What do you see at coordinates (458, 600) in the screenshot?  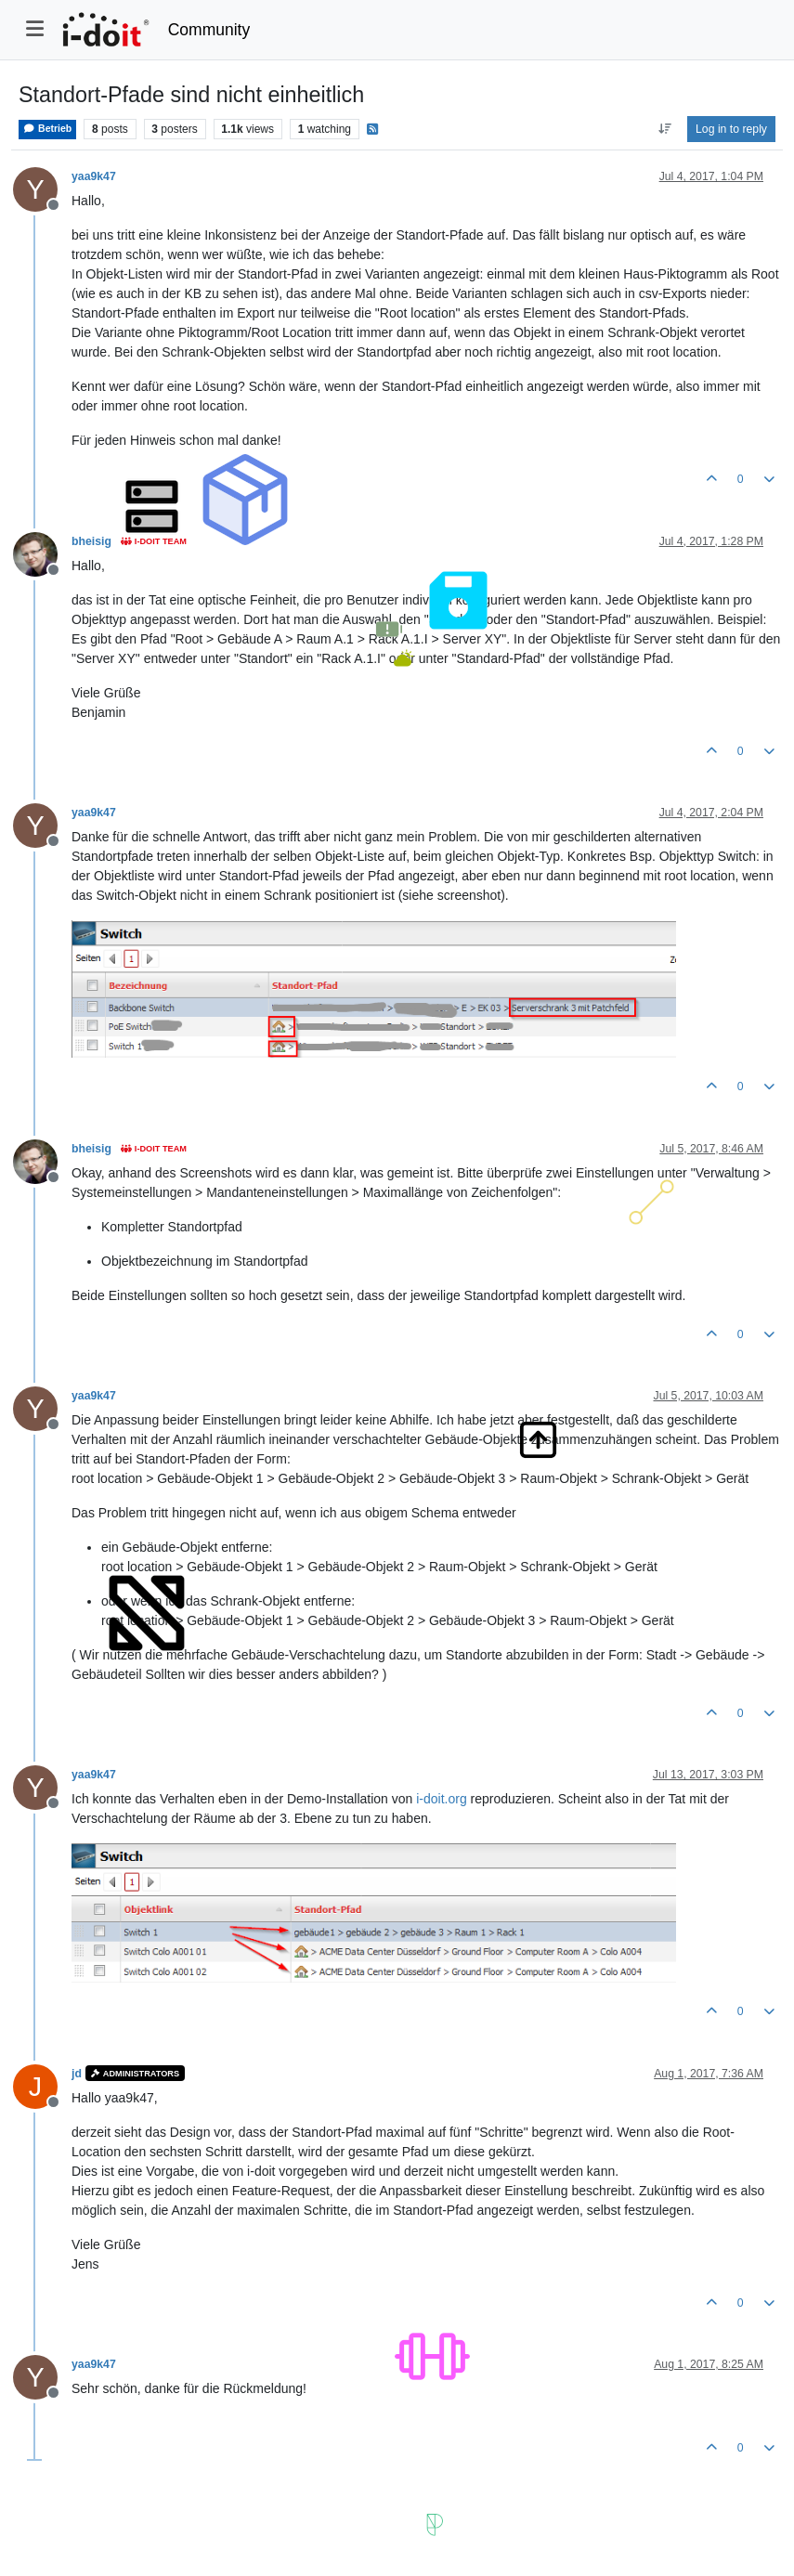 I see `save current file or document` at bounding box center [458, 600].